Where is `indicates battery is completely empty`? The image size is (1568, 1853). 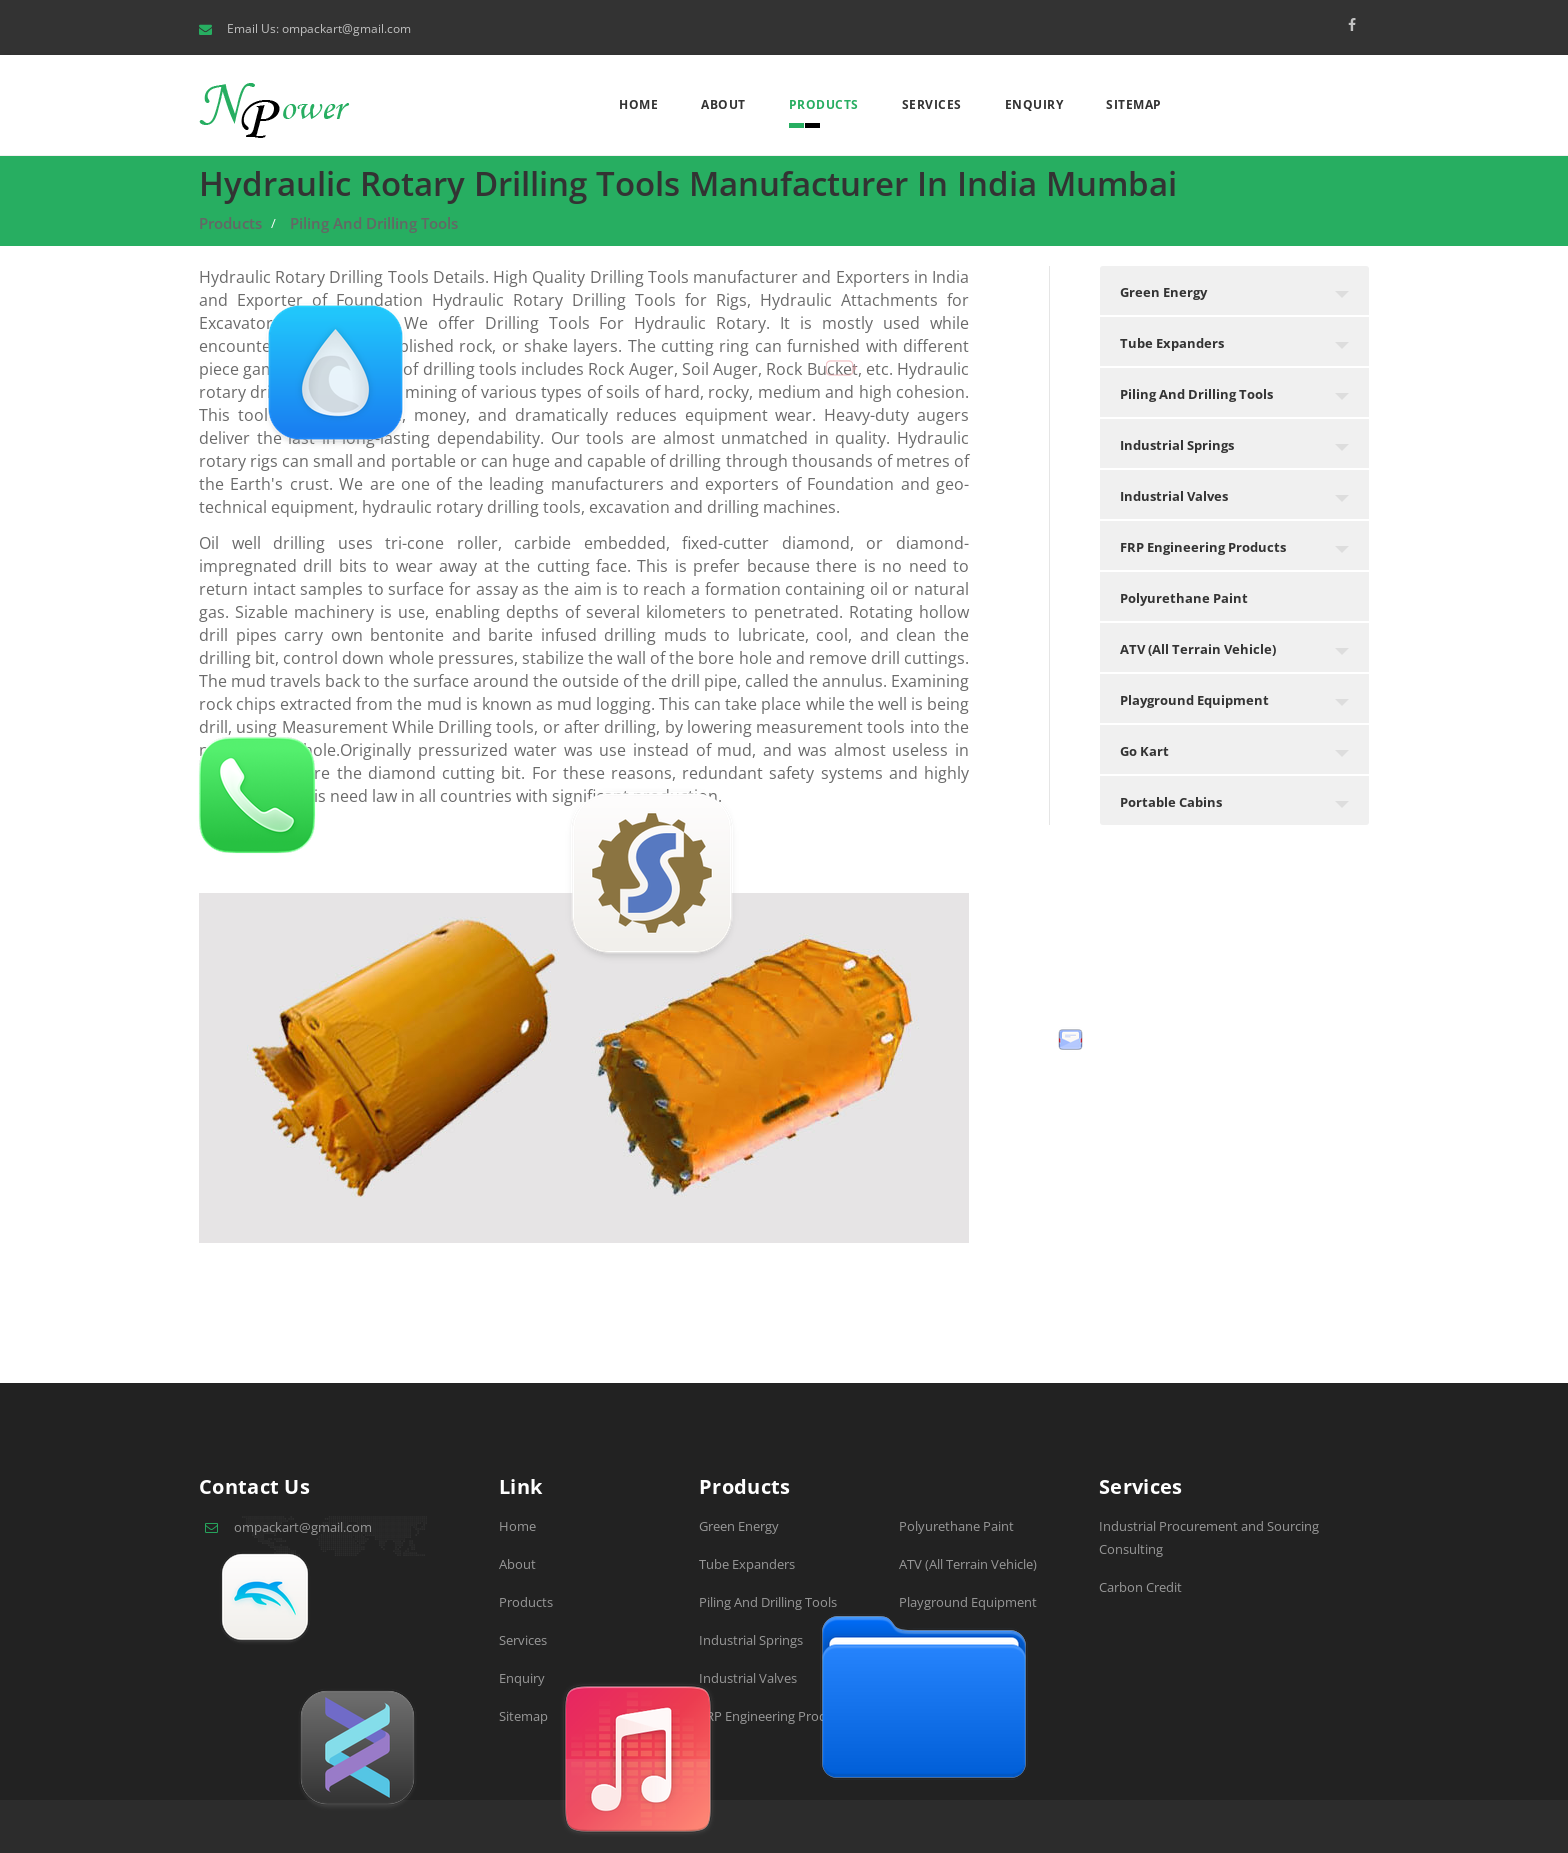 indicates battery is completely empty is located at coordinates (841, 368).